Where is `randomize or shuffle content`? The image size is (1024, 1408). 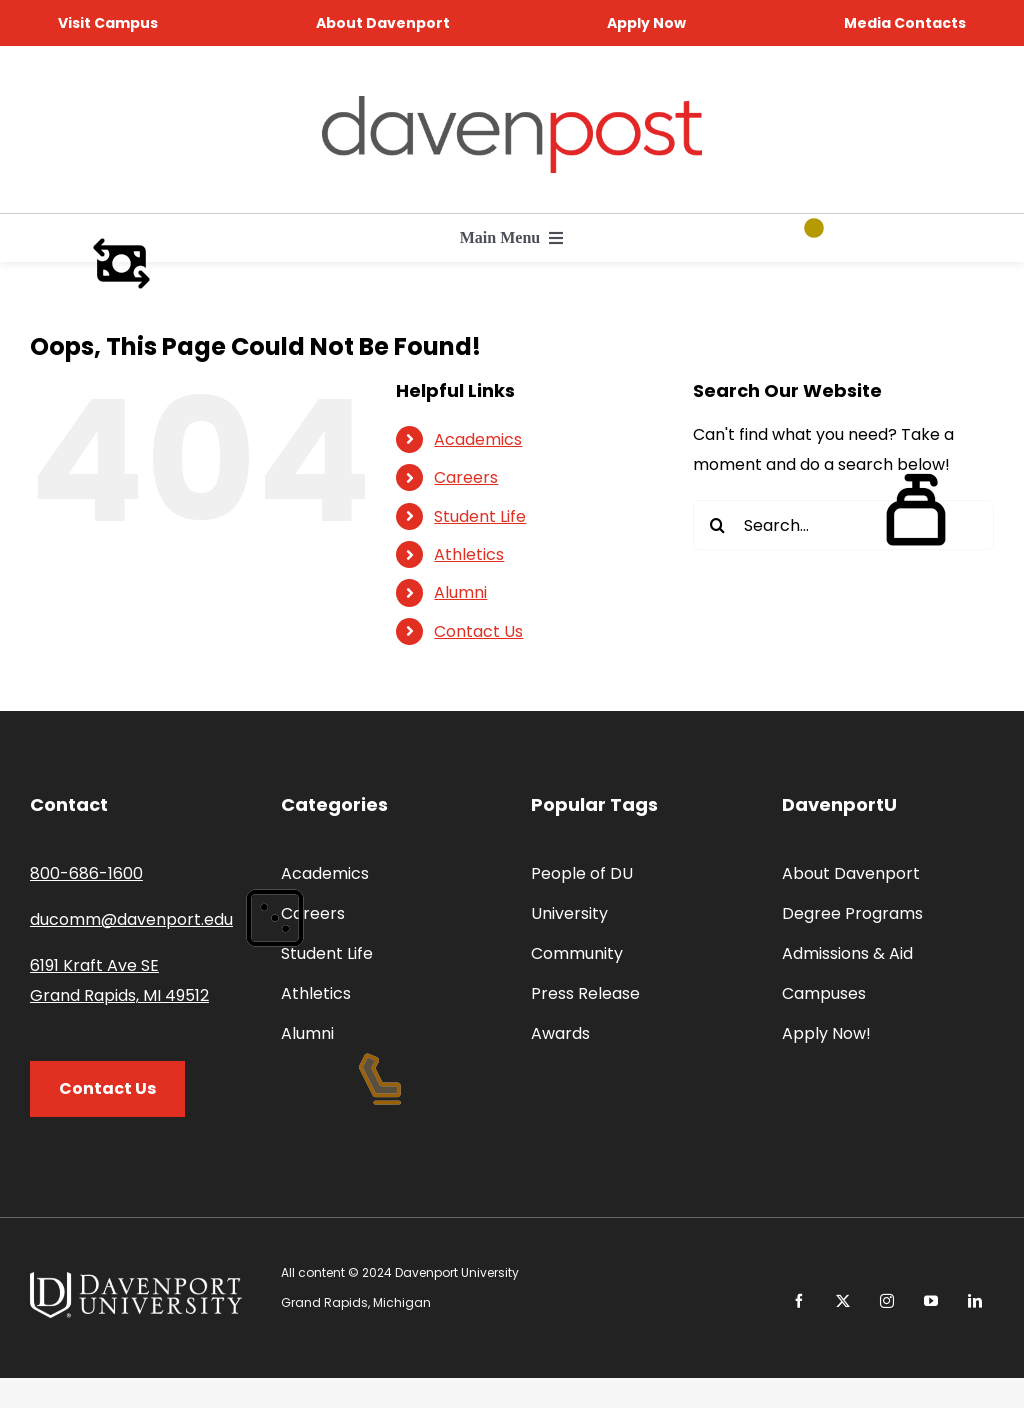
randomize or shuffle content is located at coordinates (275, 918).